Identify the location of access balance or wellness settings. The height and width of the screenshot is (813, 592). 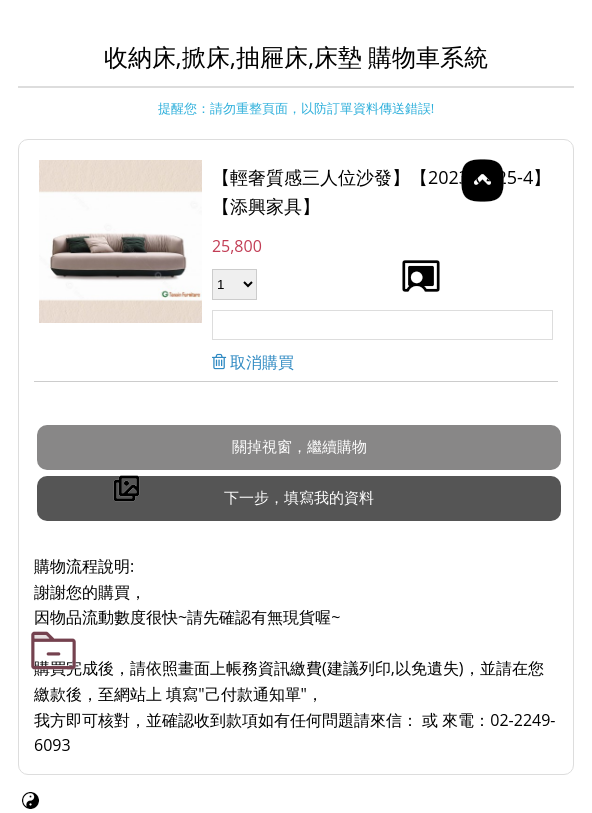
(30, 800).